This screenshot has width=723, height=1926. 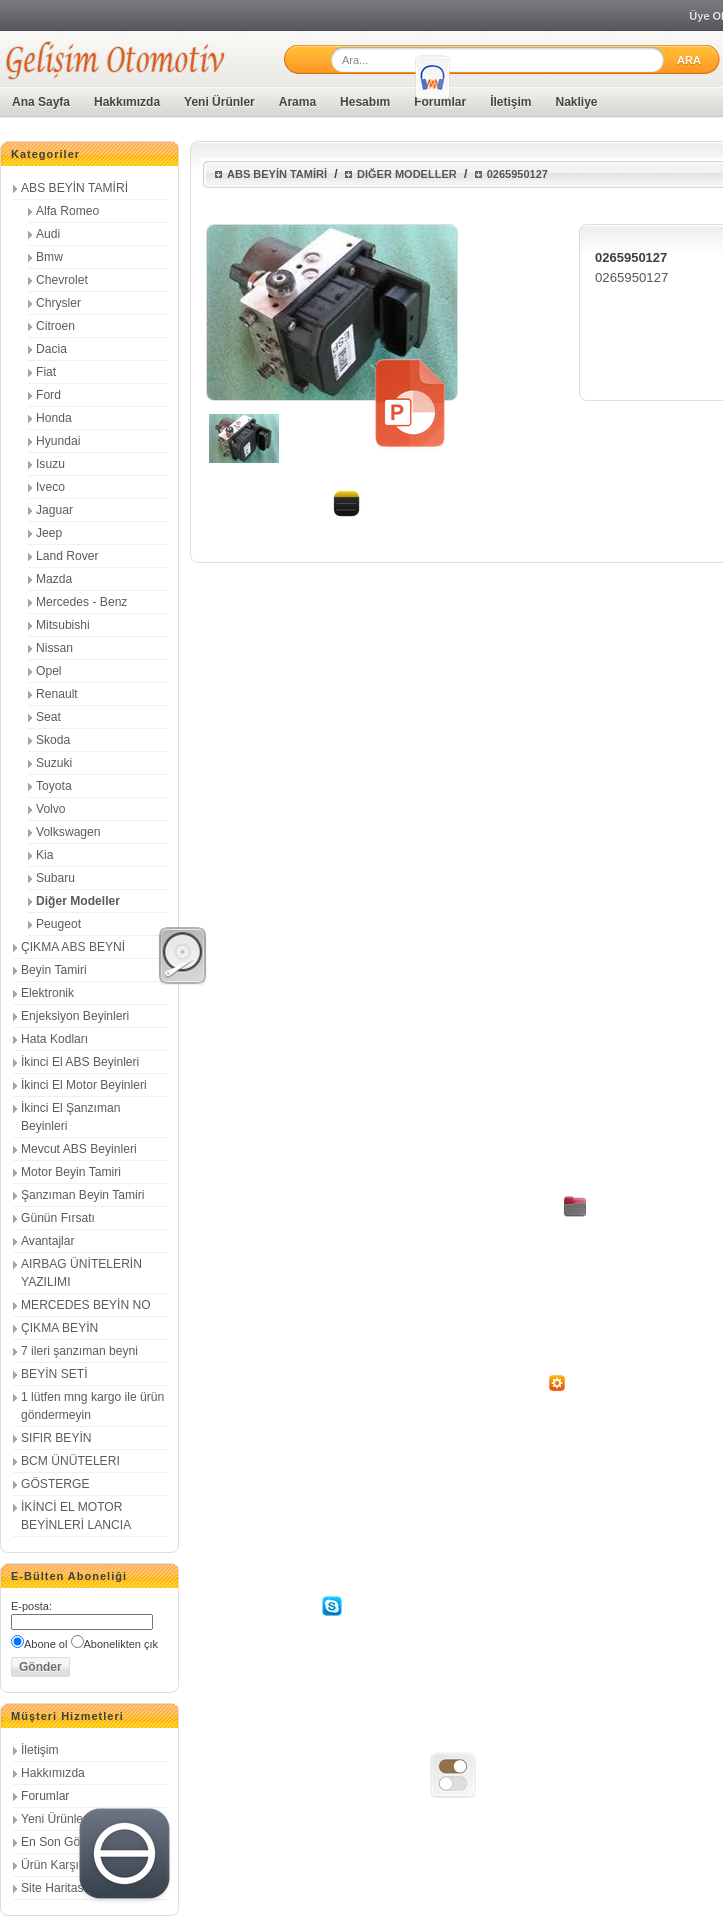 I want to click on open Skype app, so click(x=332, y=1606).